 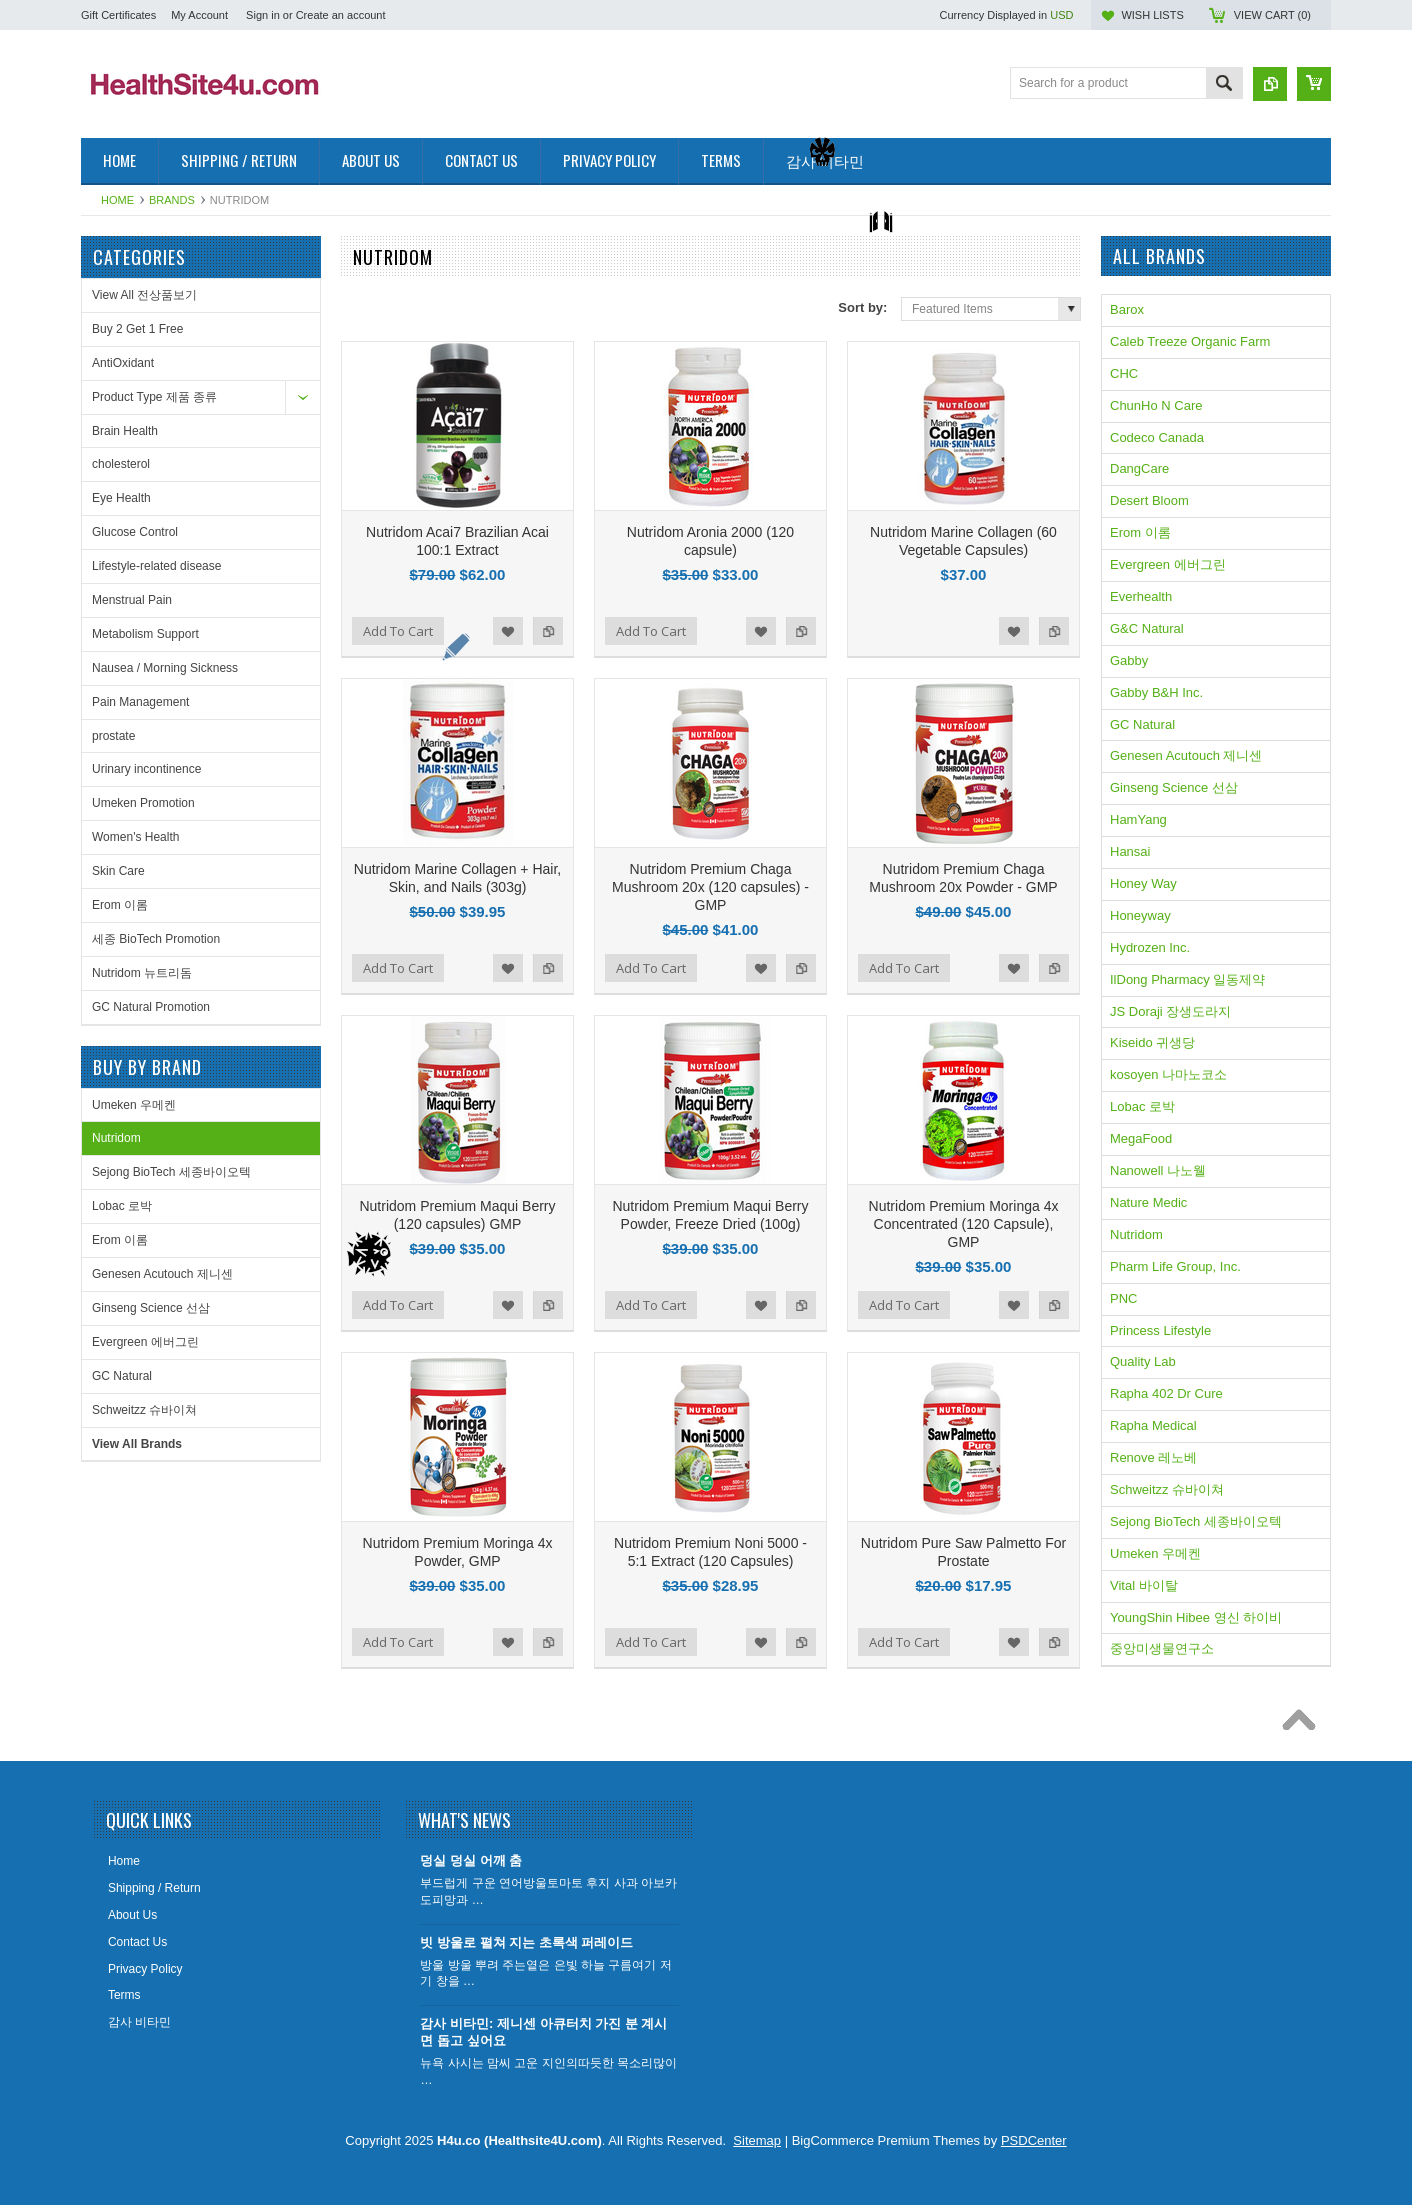 What do you see at coordinates (369, 1254) in the screenshot?
I see `select porcupinefish or blowfish character` at bounding box center [369, 1254].